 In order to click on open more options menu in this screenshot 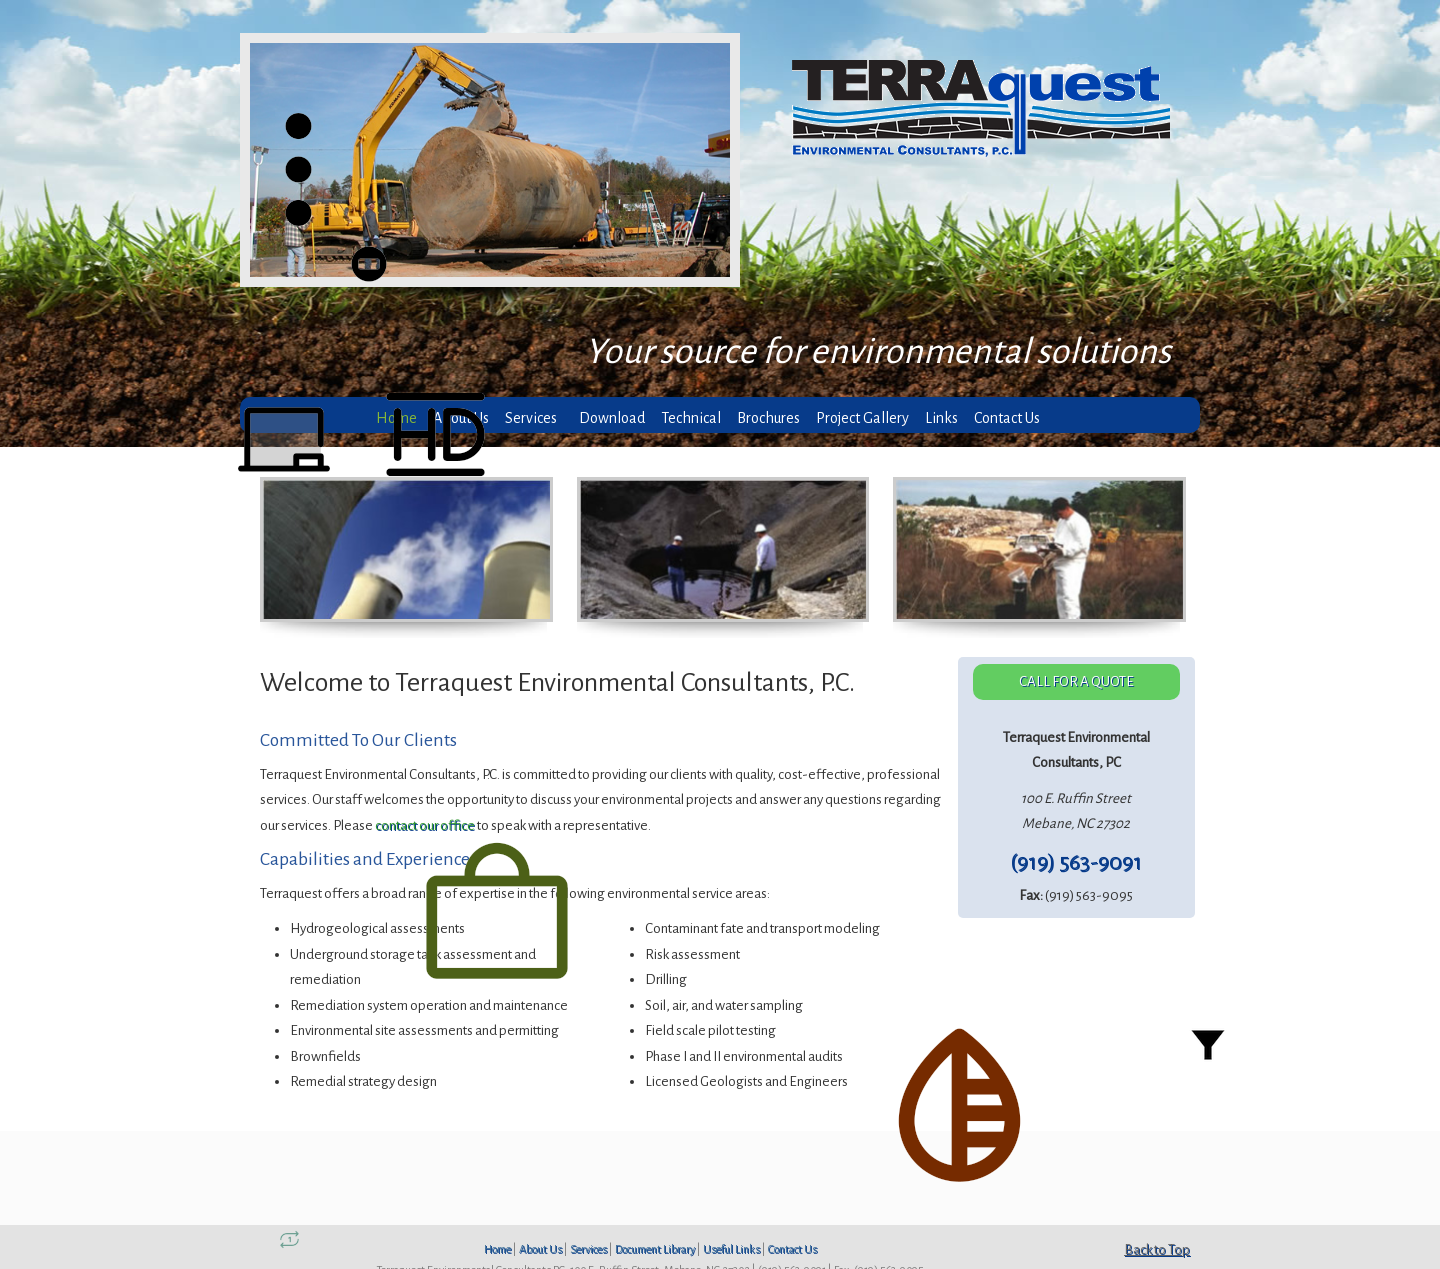, I will do `click(298, 169)`.